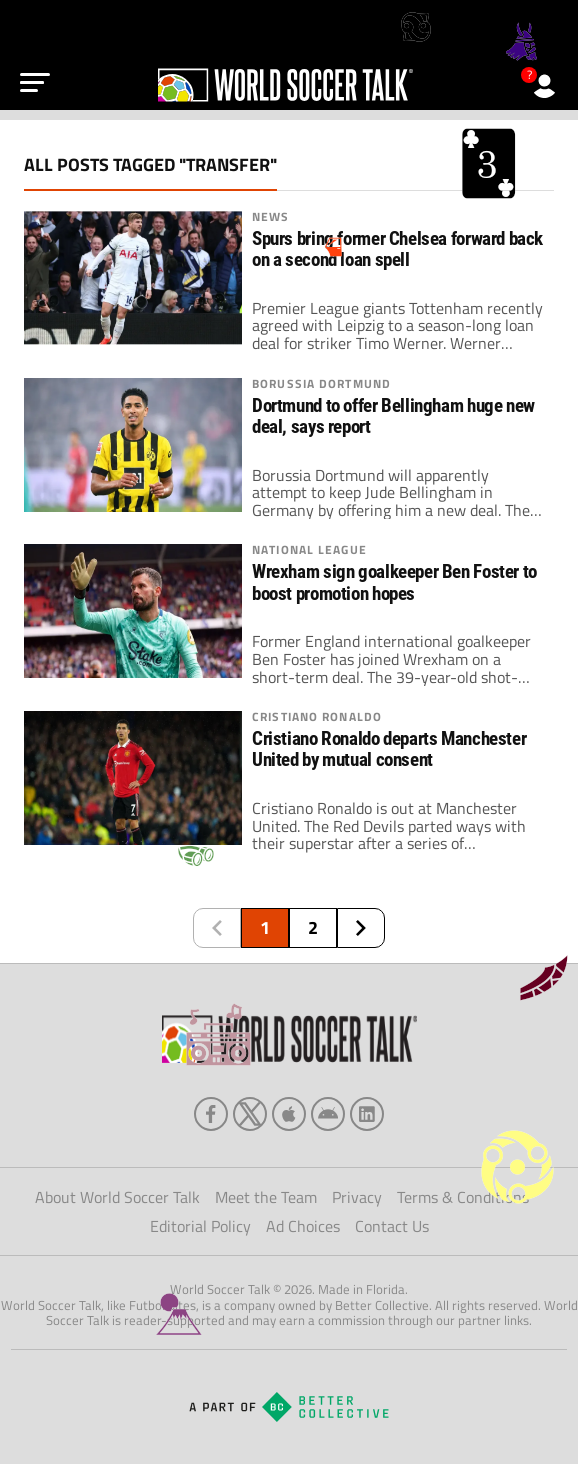 This screenshot has width=578, height=1464. Describe the element at coordinates (544, 979) in the screenshot. I see `indicates a broken or damaged weapon` at that location.